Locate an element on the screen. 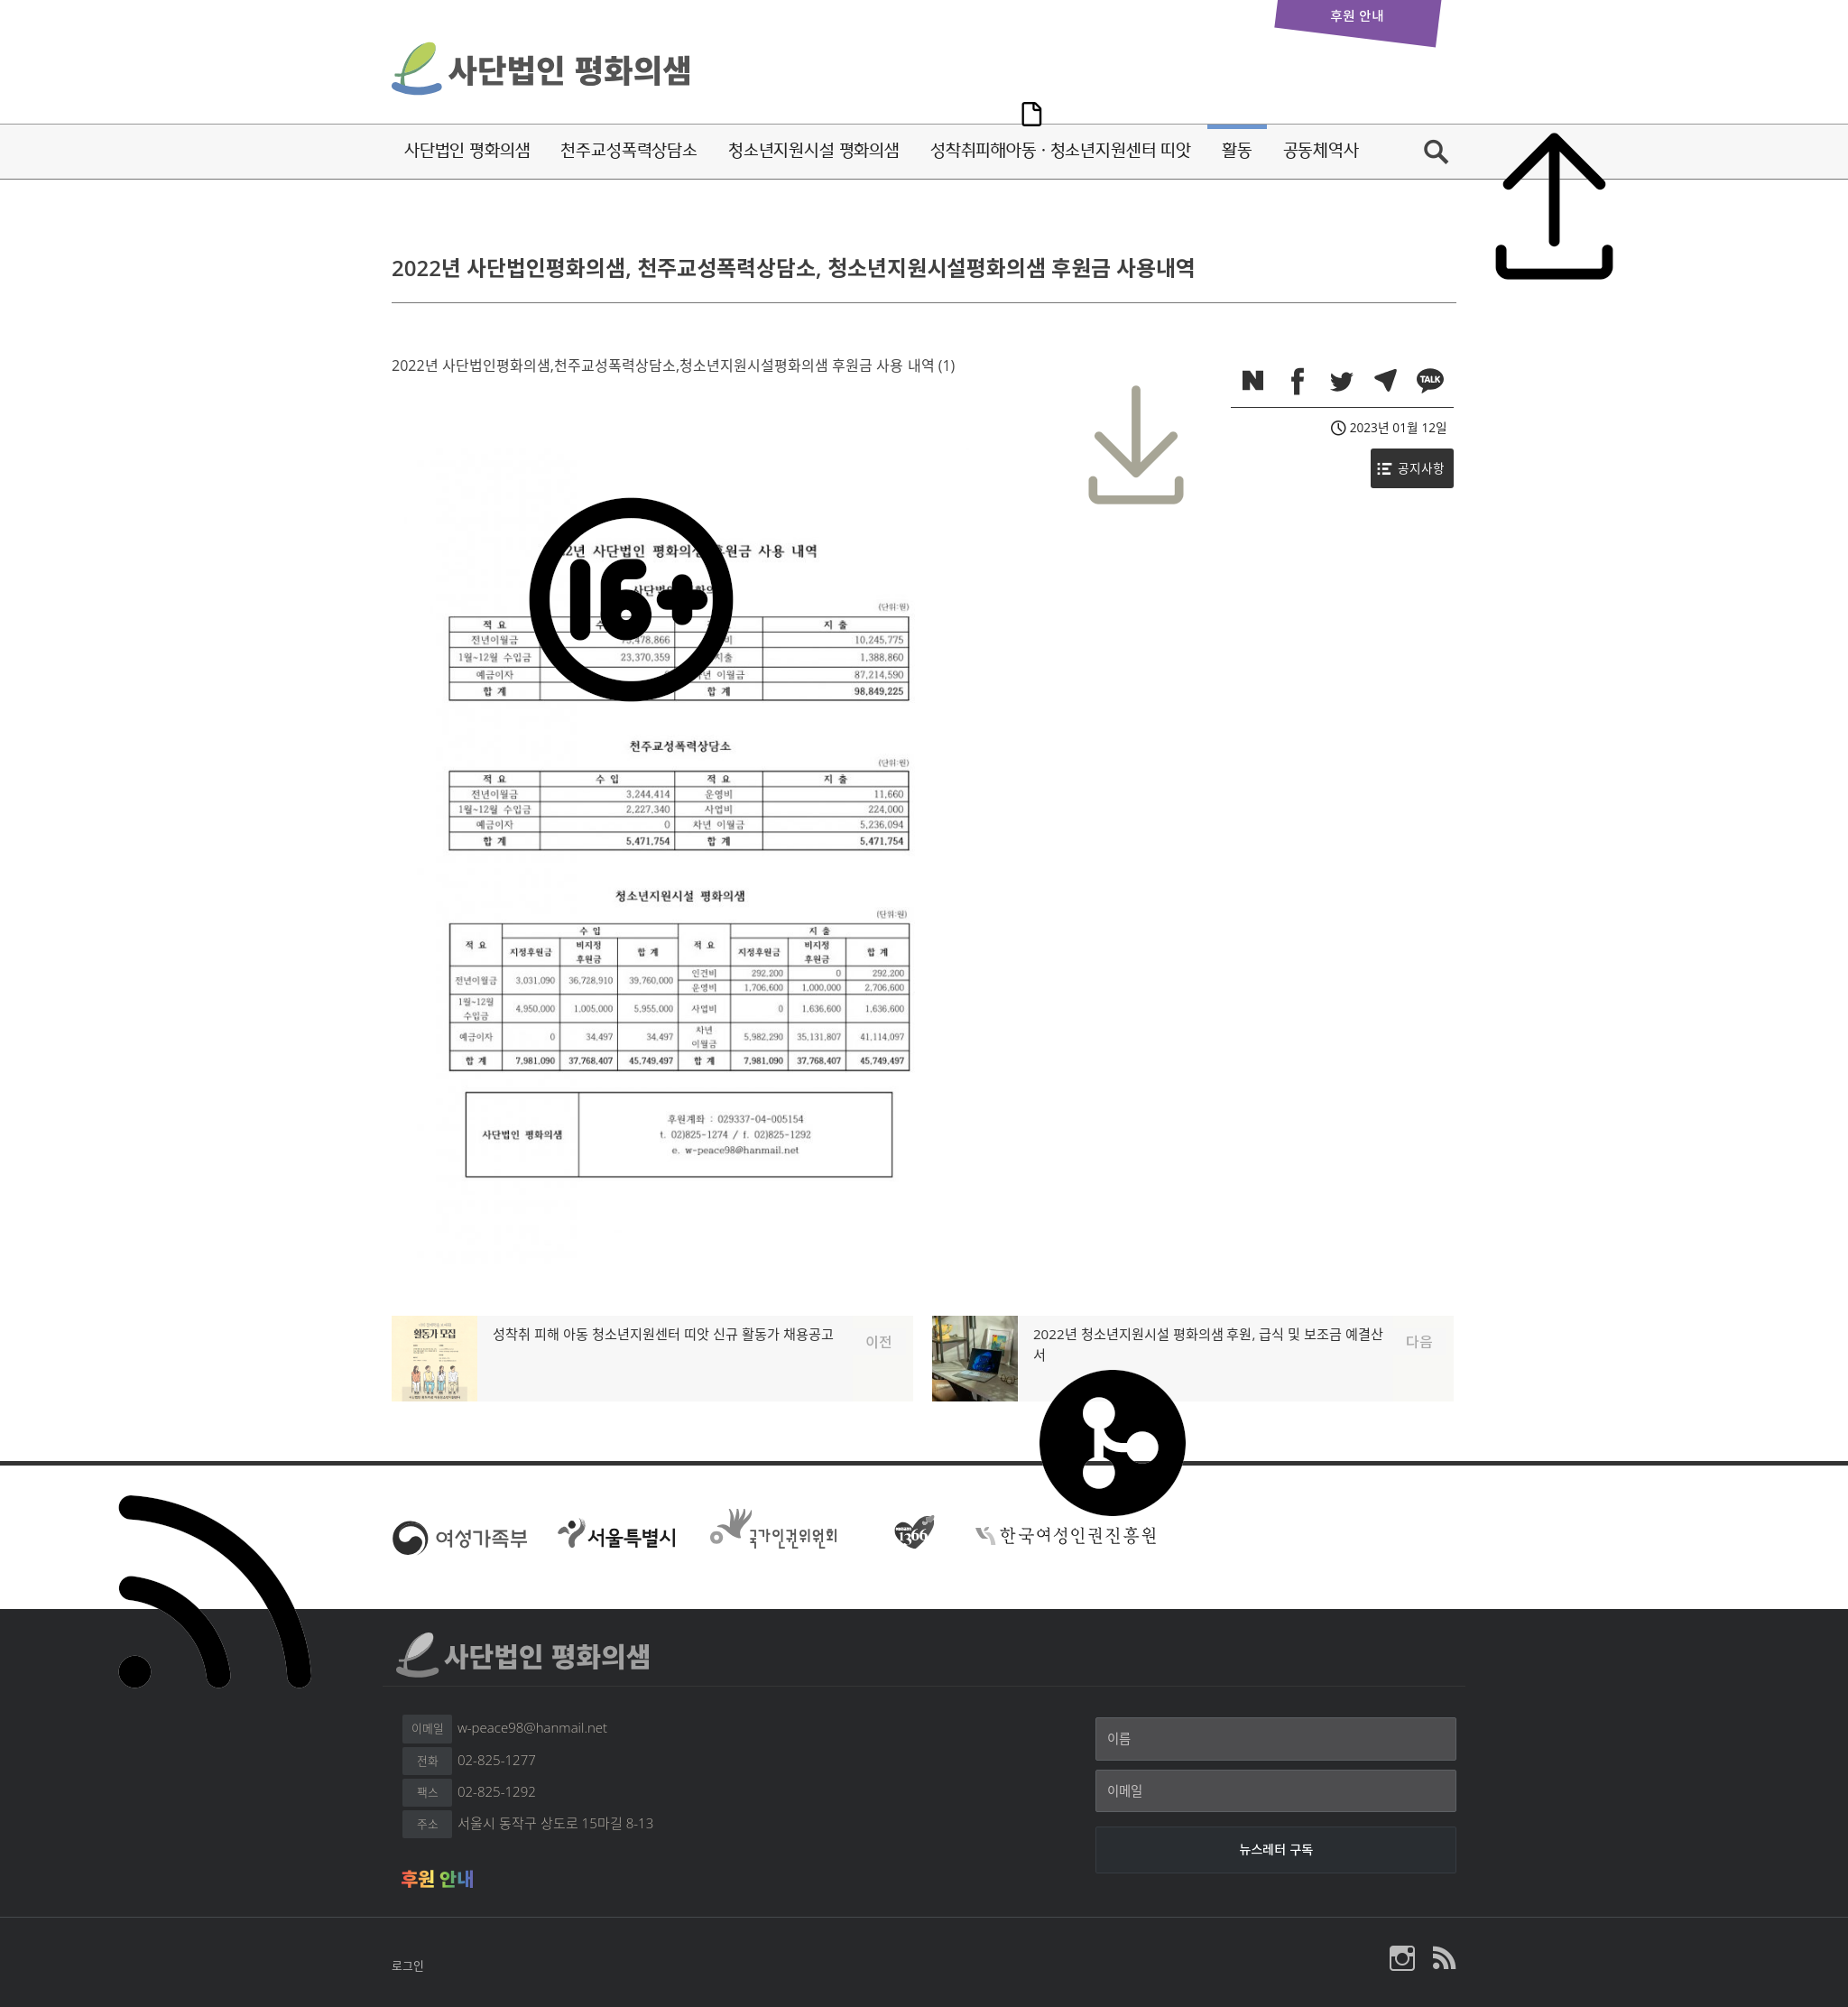 This screenshot has width=1848, height=2007. indicates a merged pull request in your activity feed is located at coordinates (1113, 1443).